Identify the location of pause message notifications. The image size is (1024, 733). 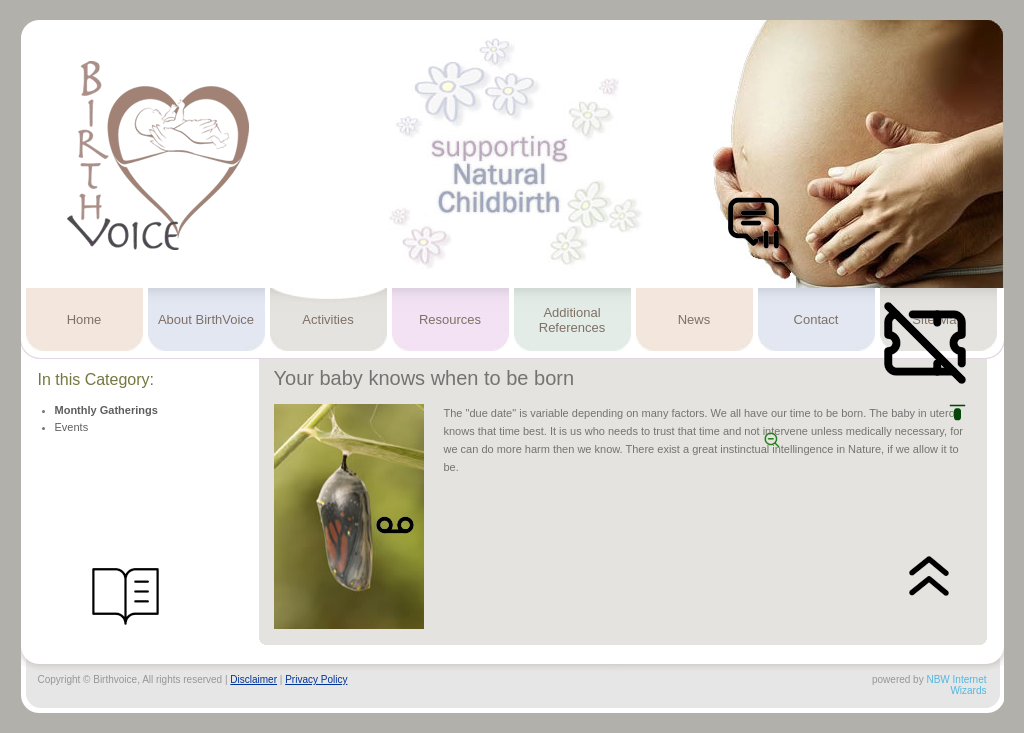
(753, 220).